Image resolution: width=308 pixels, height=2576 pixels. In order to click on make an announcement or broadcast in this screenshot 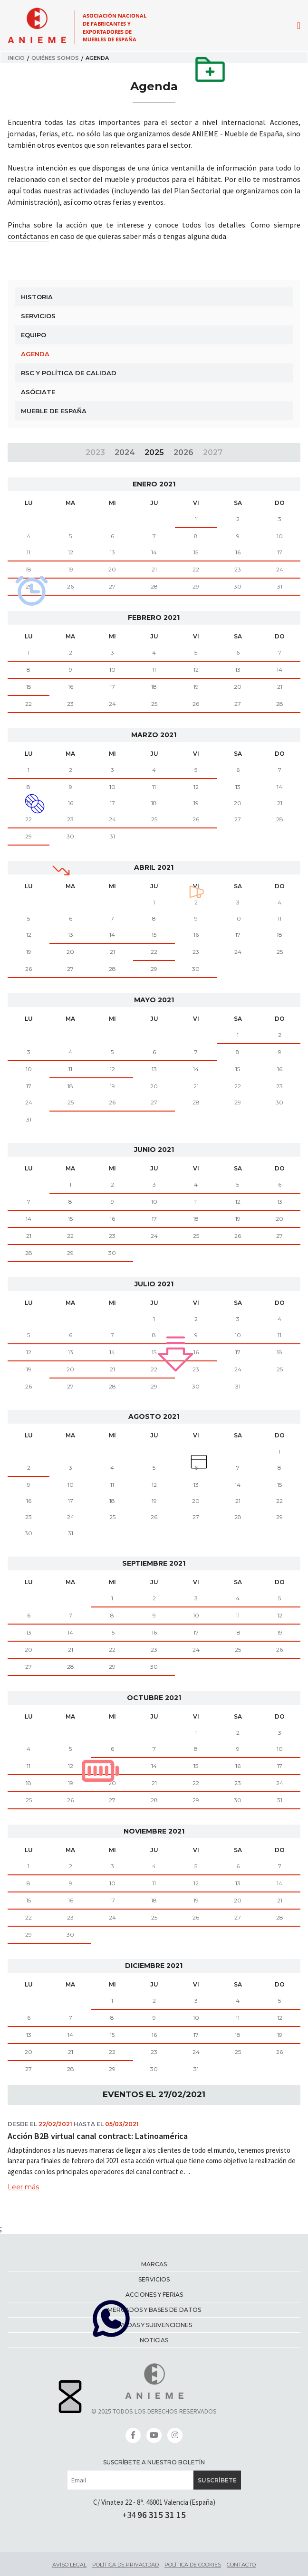, I will do `click(196, 892)`.